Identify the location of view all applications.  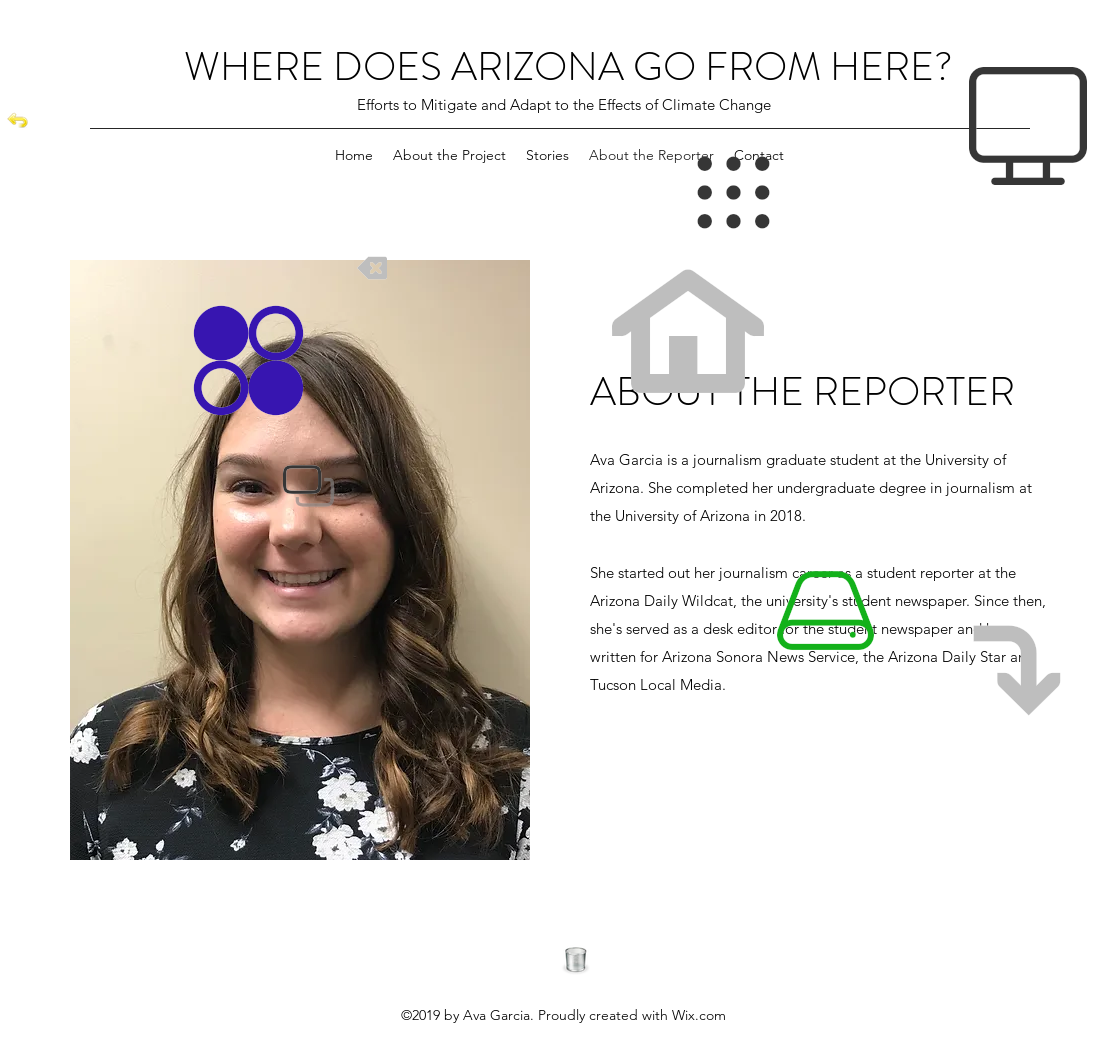
(733, 192).